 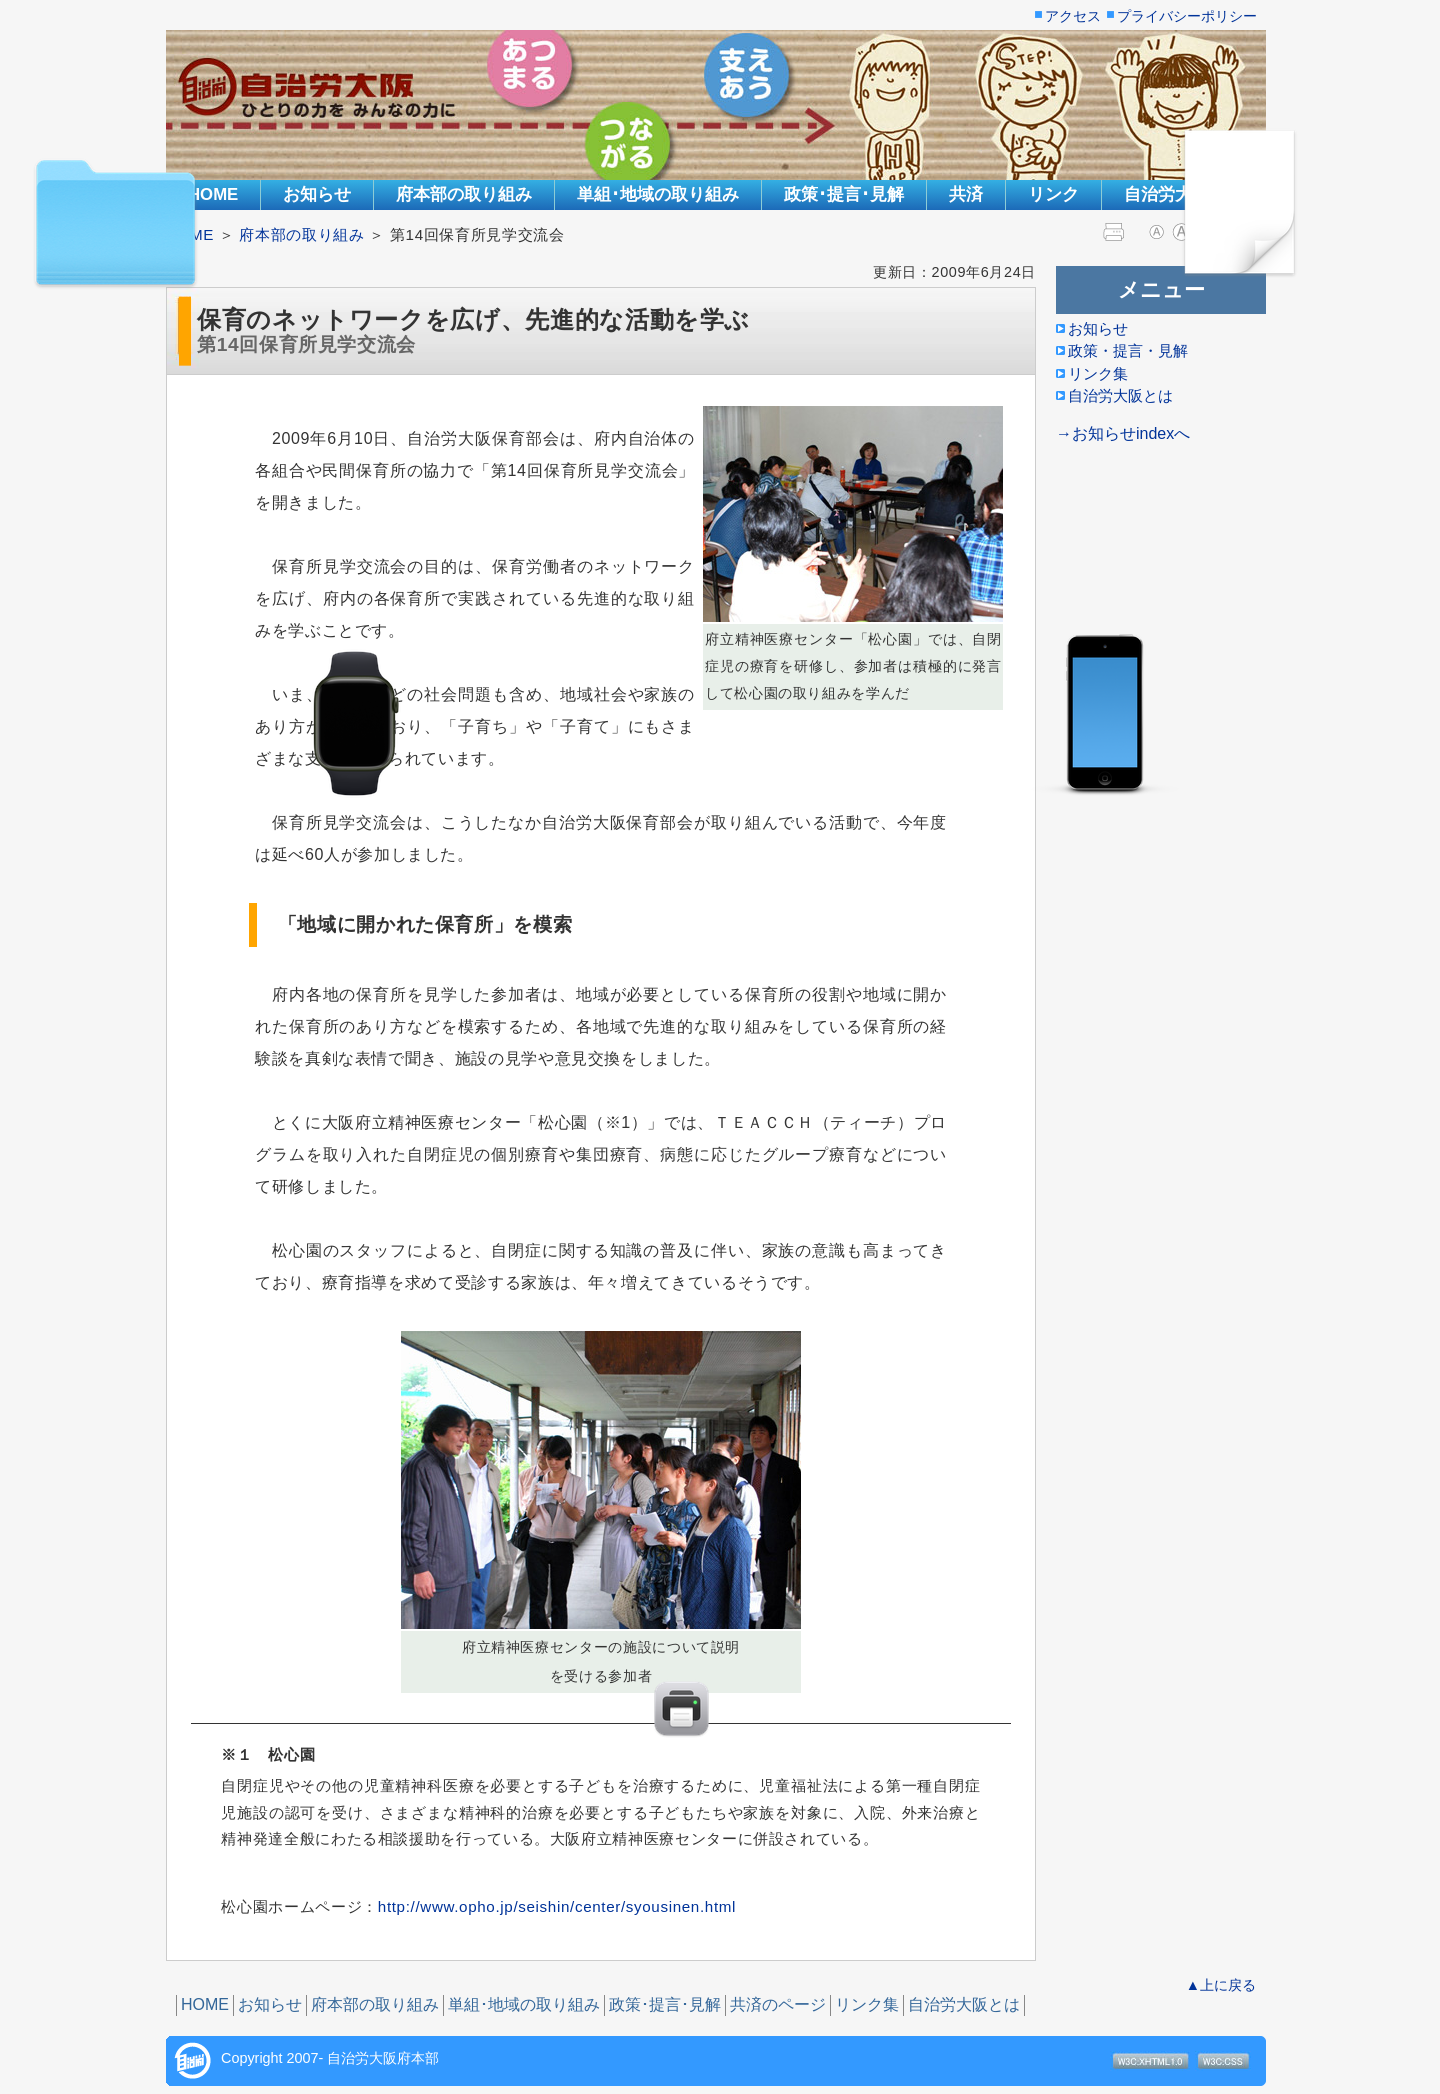 I want to click on open print center to manage print jobs, so click(x=681, y=1708).